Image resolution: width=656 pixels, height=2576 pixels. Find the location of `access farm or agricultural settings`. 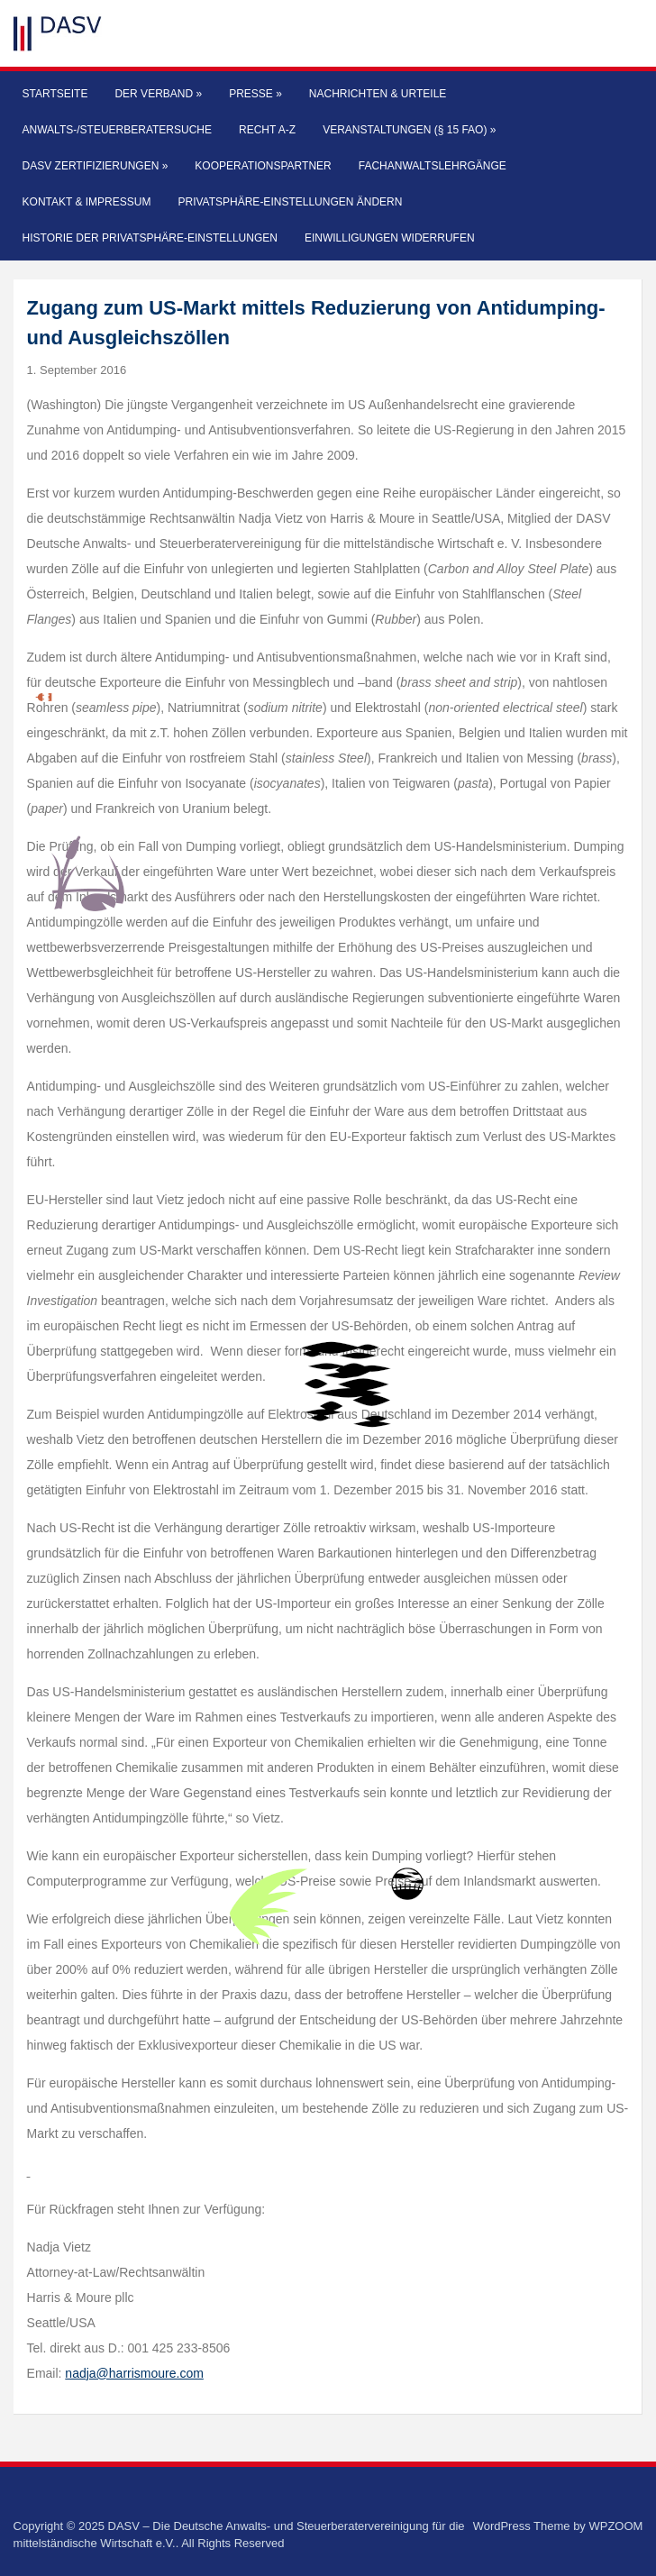

access farm or agricultural settings is located at coordinates (407, 1884).